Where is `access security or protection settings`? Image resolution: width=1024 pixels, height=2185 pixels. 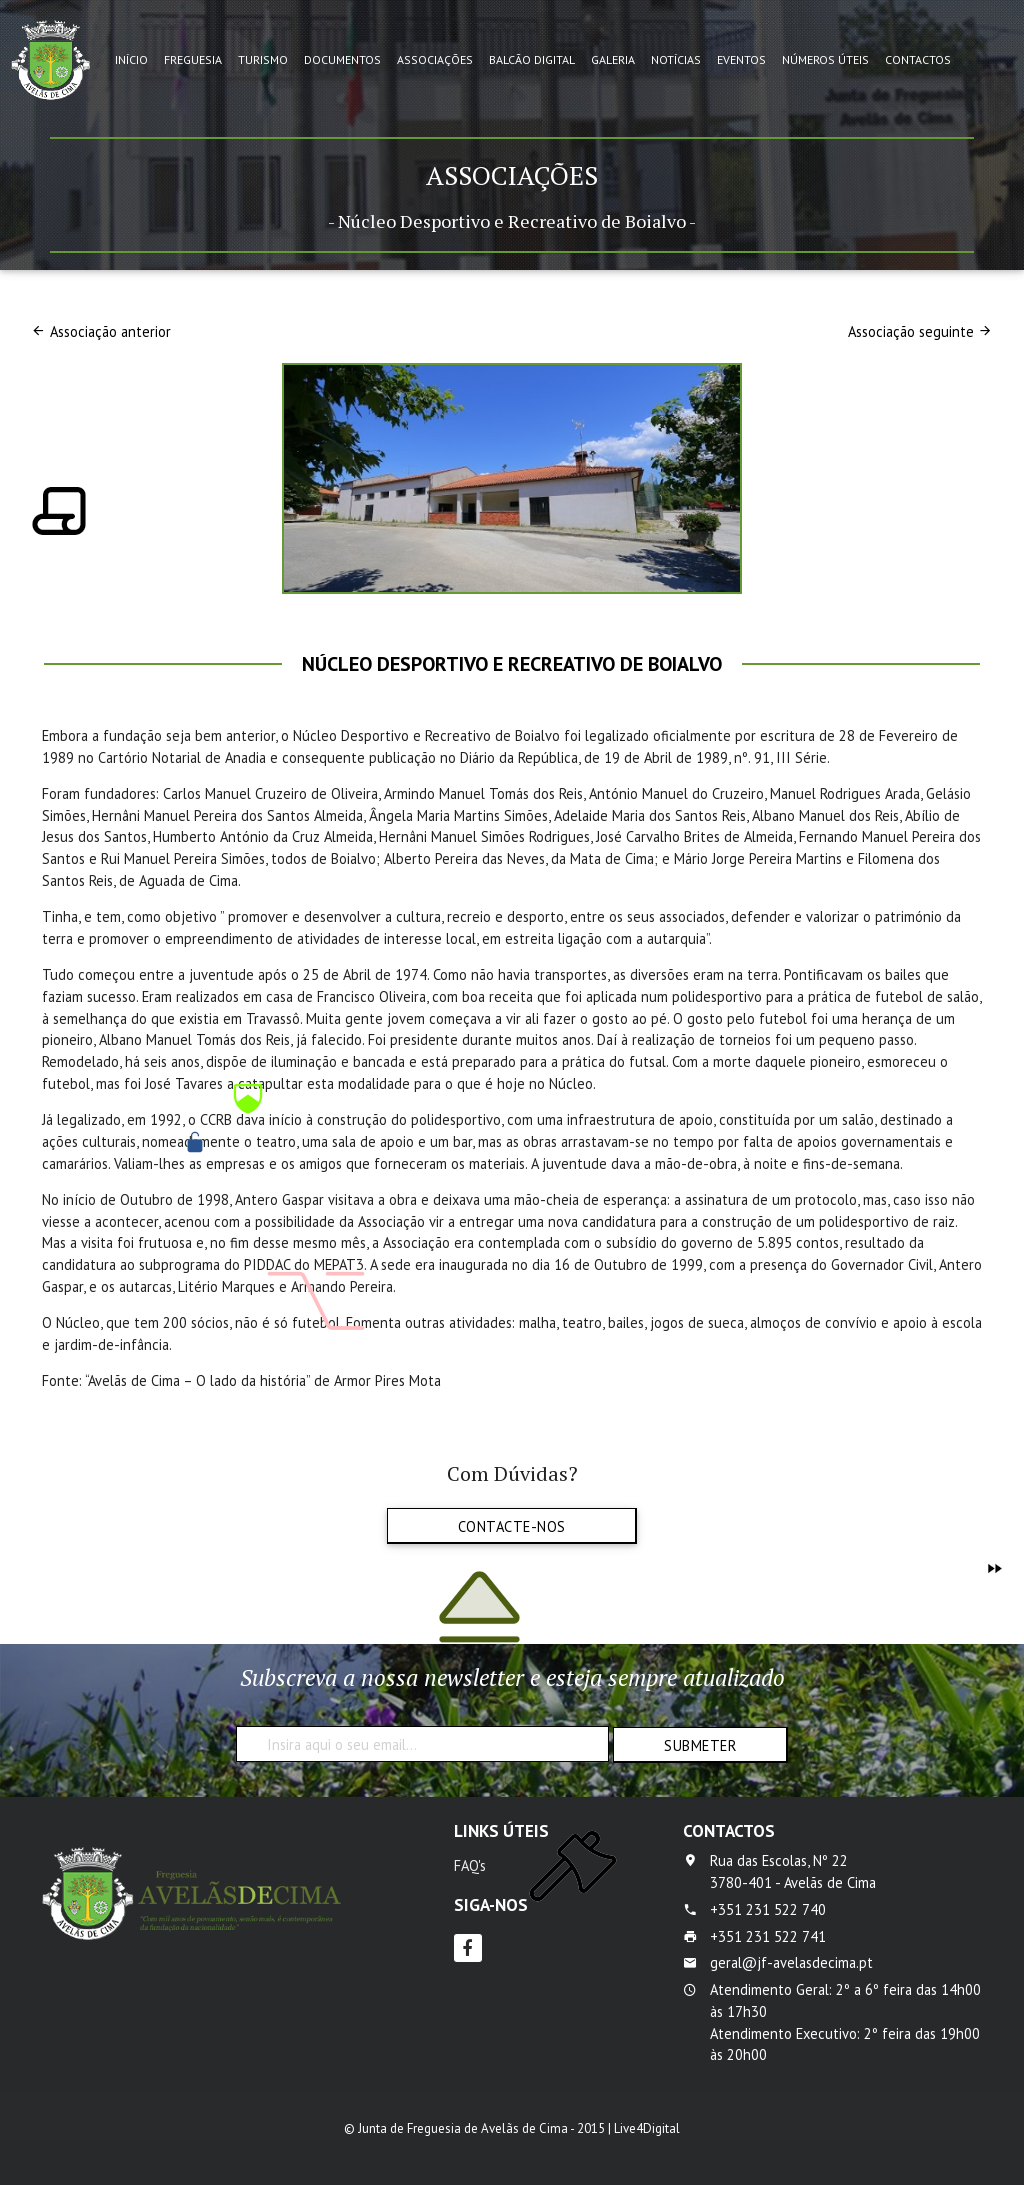 access security or protection settings is located at coordinates (248, 1097).